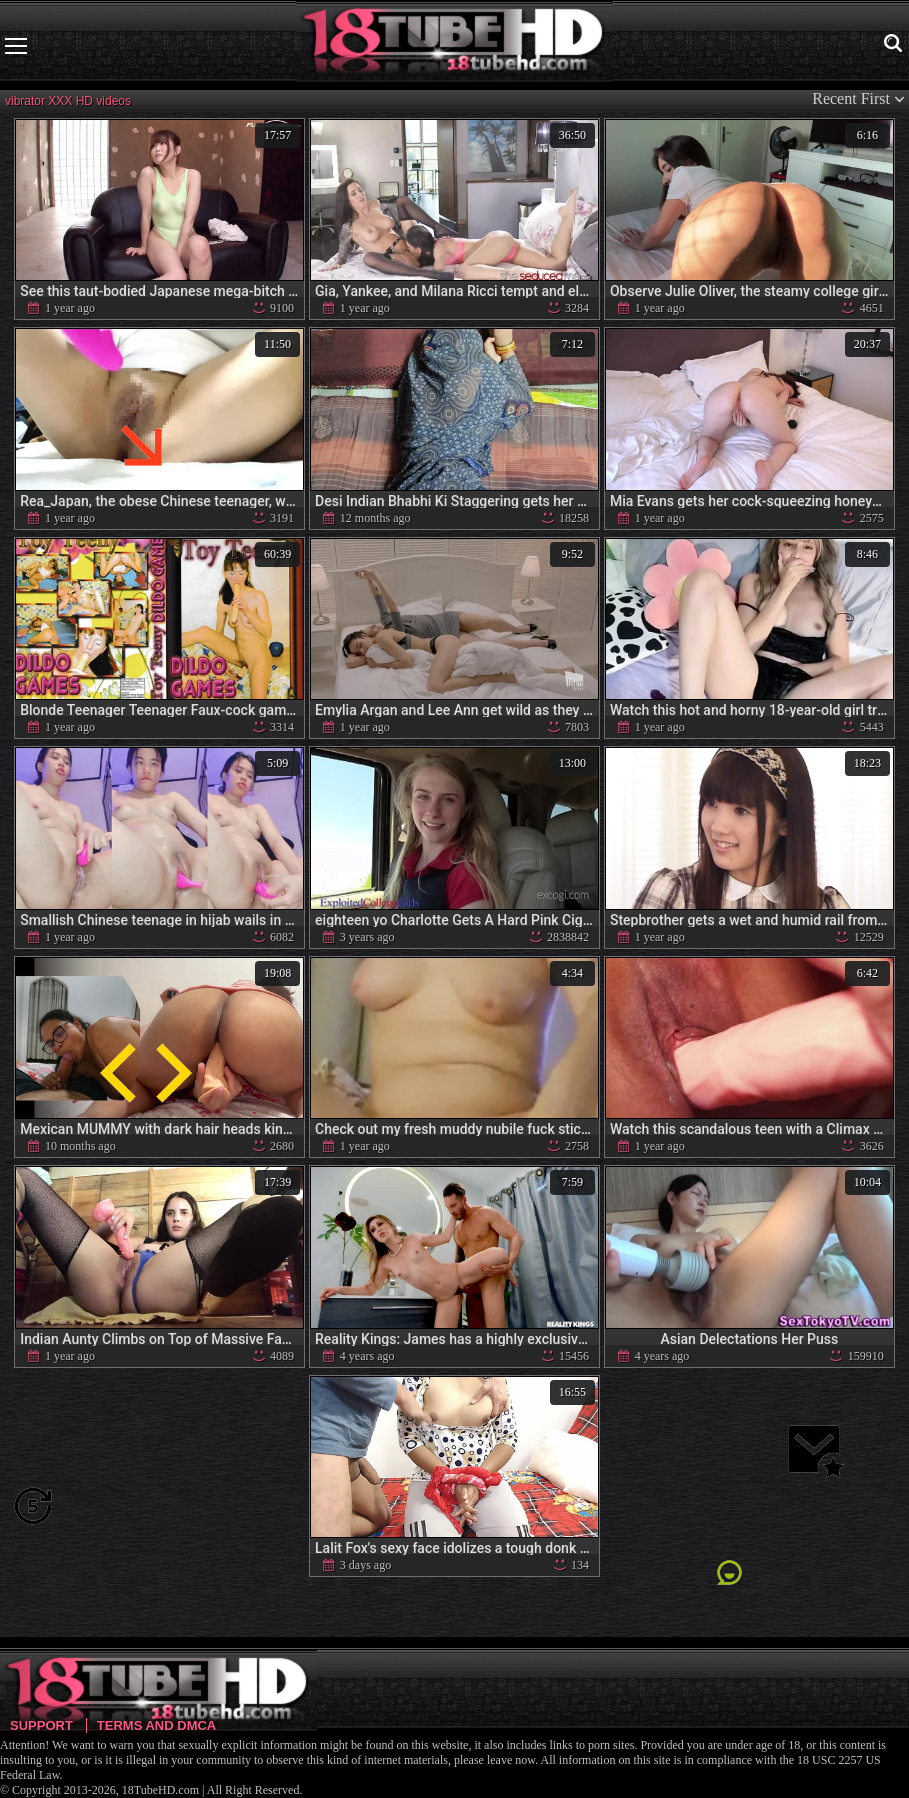 This screenshot has height=1798, width=909. What do you see at coordinates (141, 445) in the screenshot?
I see `navigate to the next item below` at bounding box center [141, 445].